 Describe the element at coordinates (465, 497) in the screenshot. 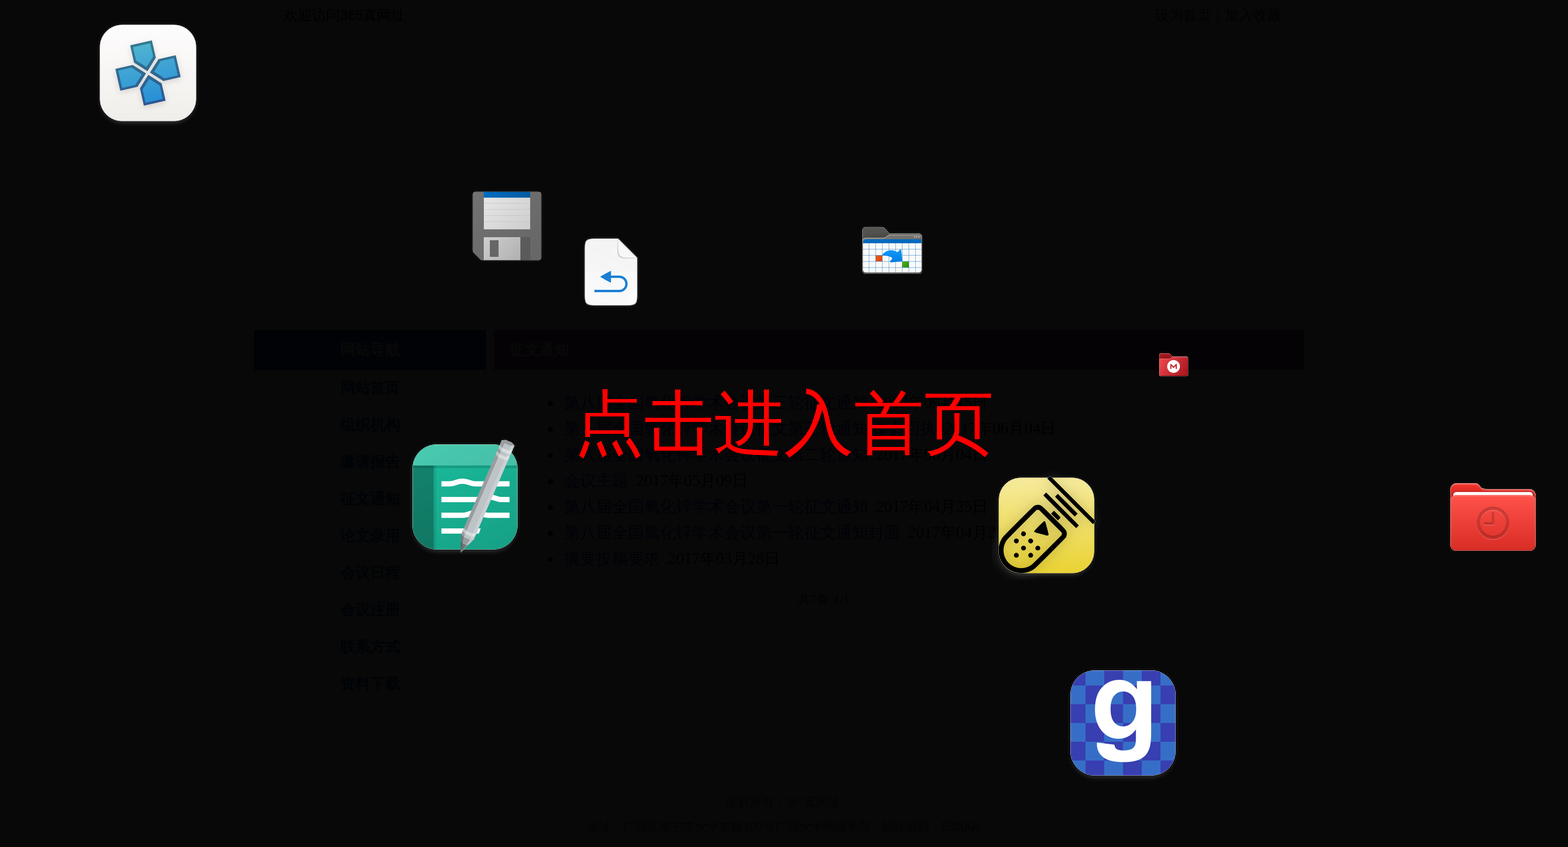

I see `open marknote app for writing notes` at that location.